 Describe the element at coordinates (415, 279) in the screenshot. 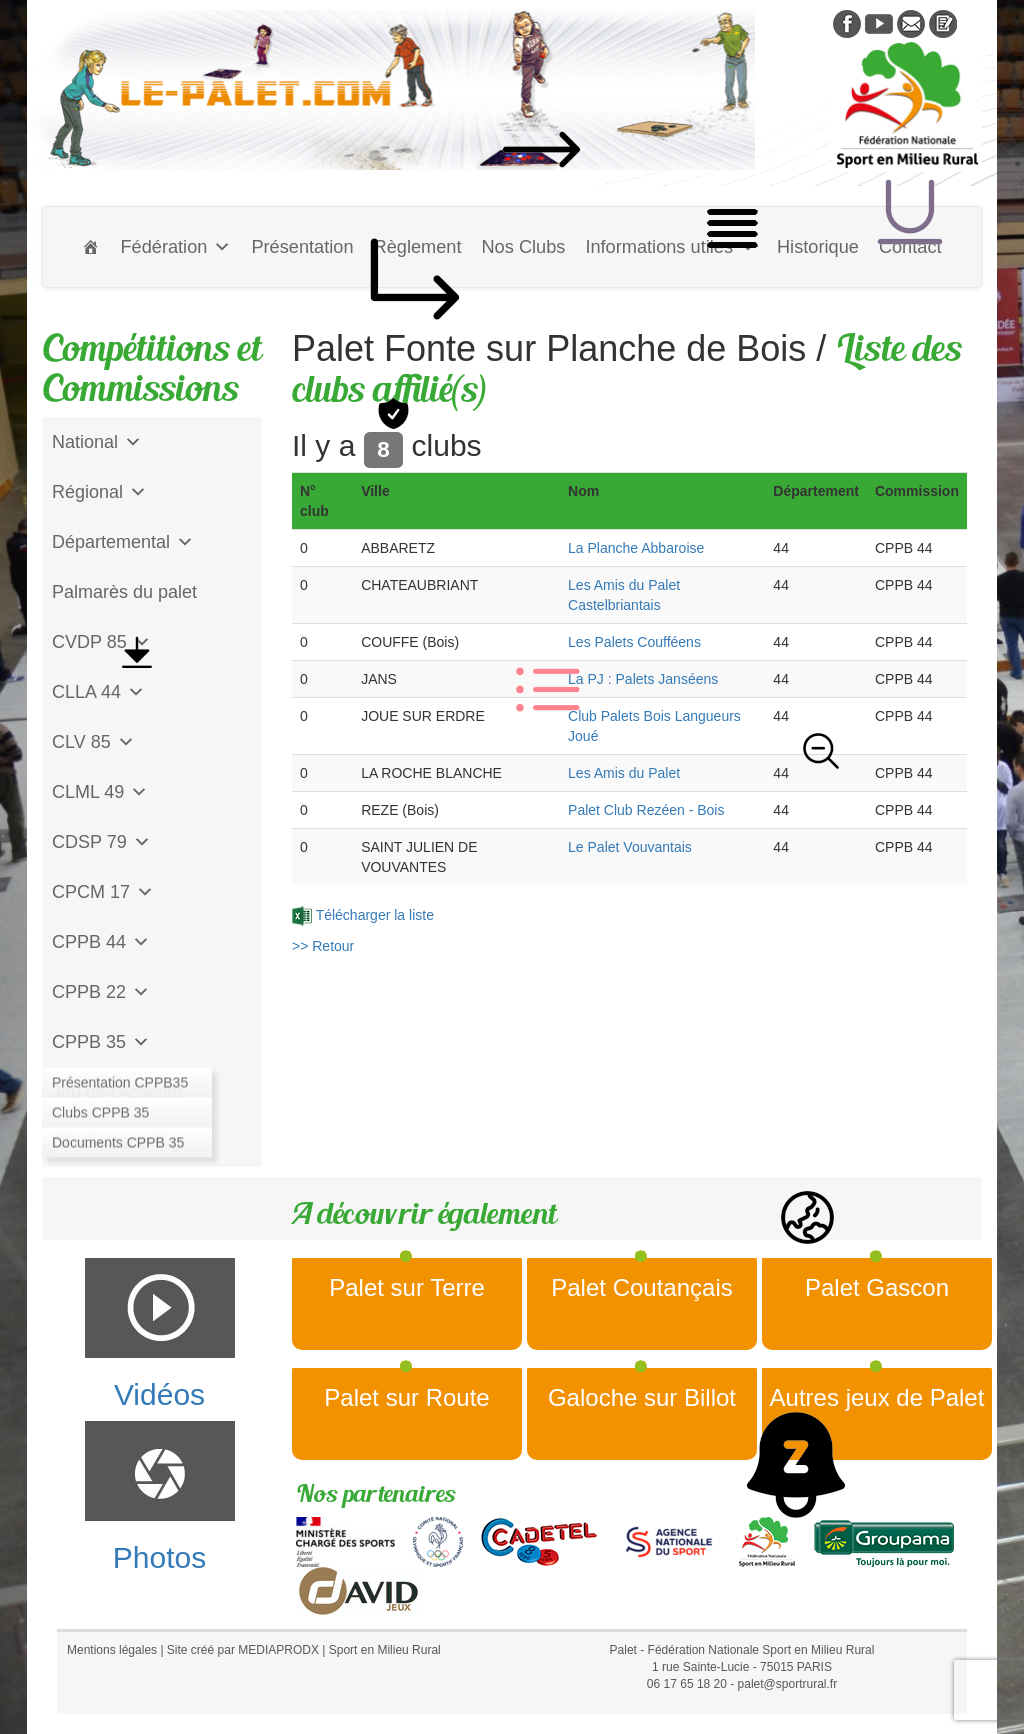

I see `navigate to a nested or child item` at that location.